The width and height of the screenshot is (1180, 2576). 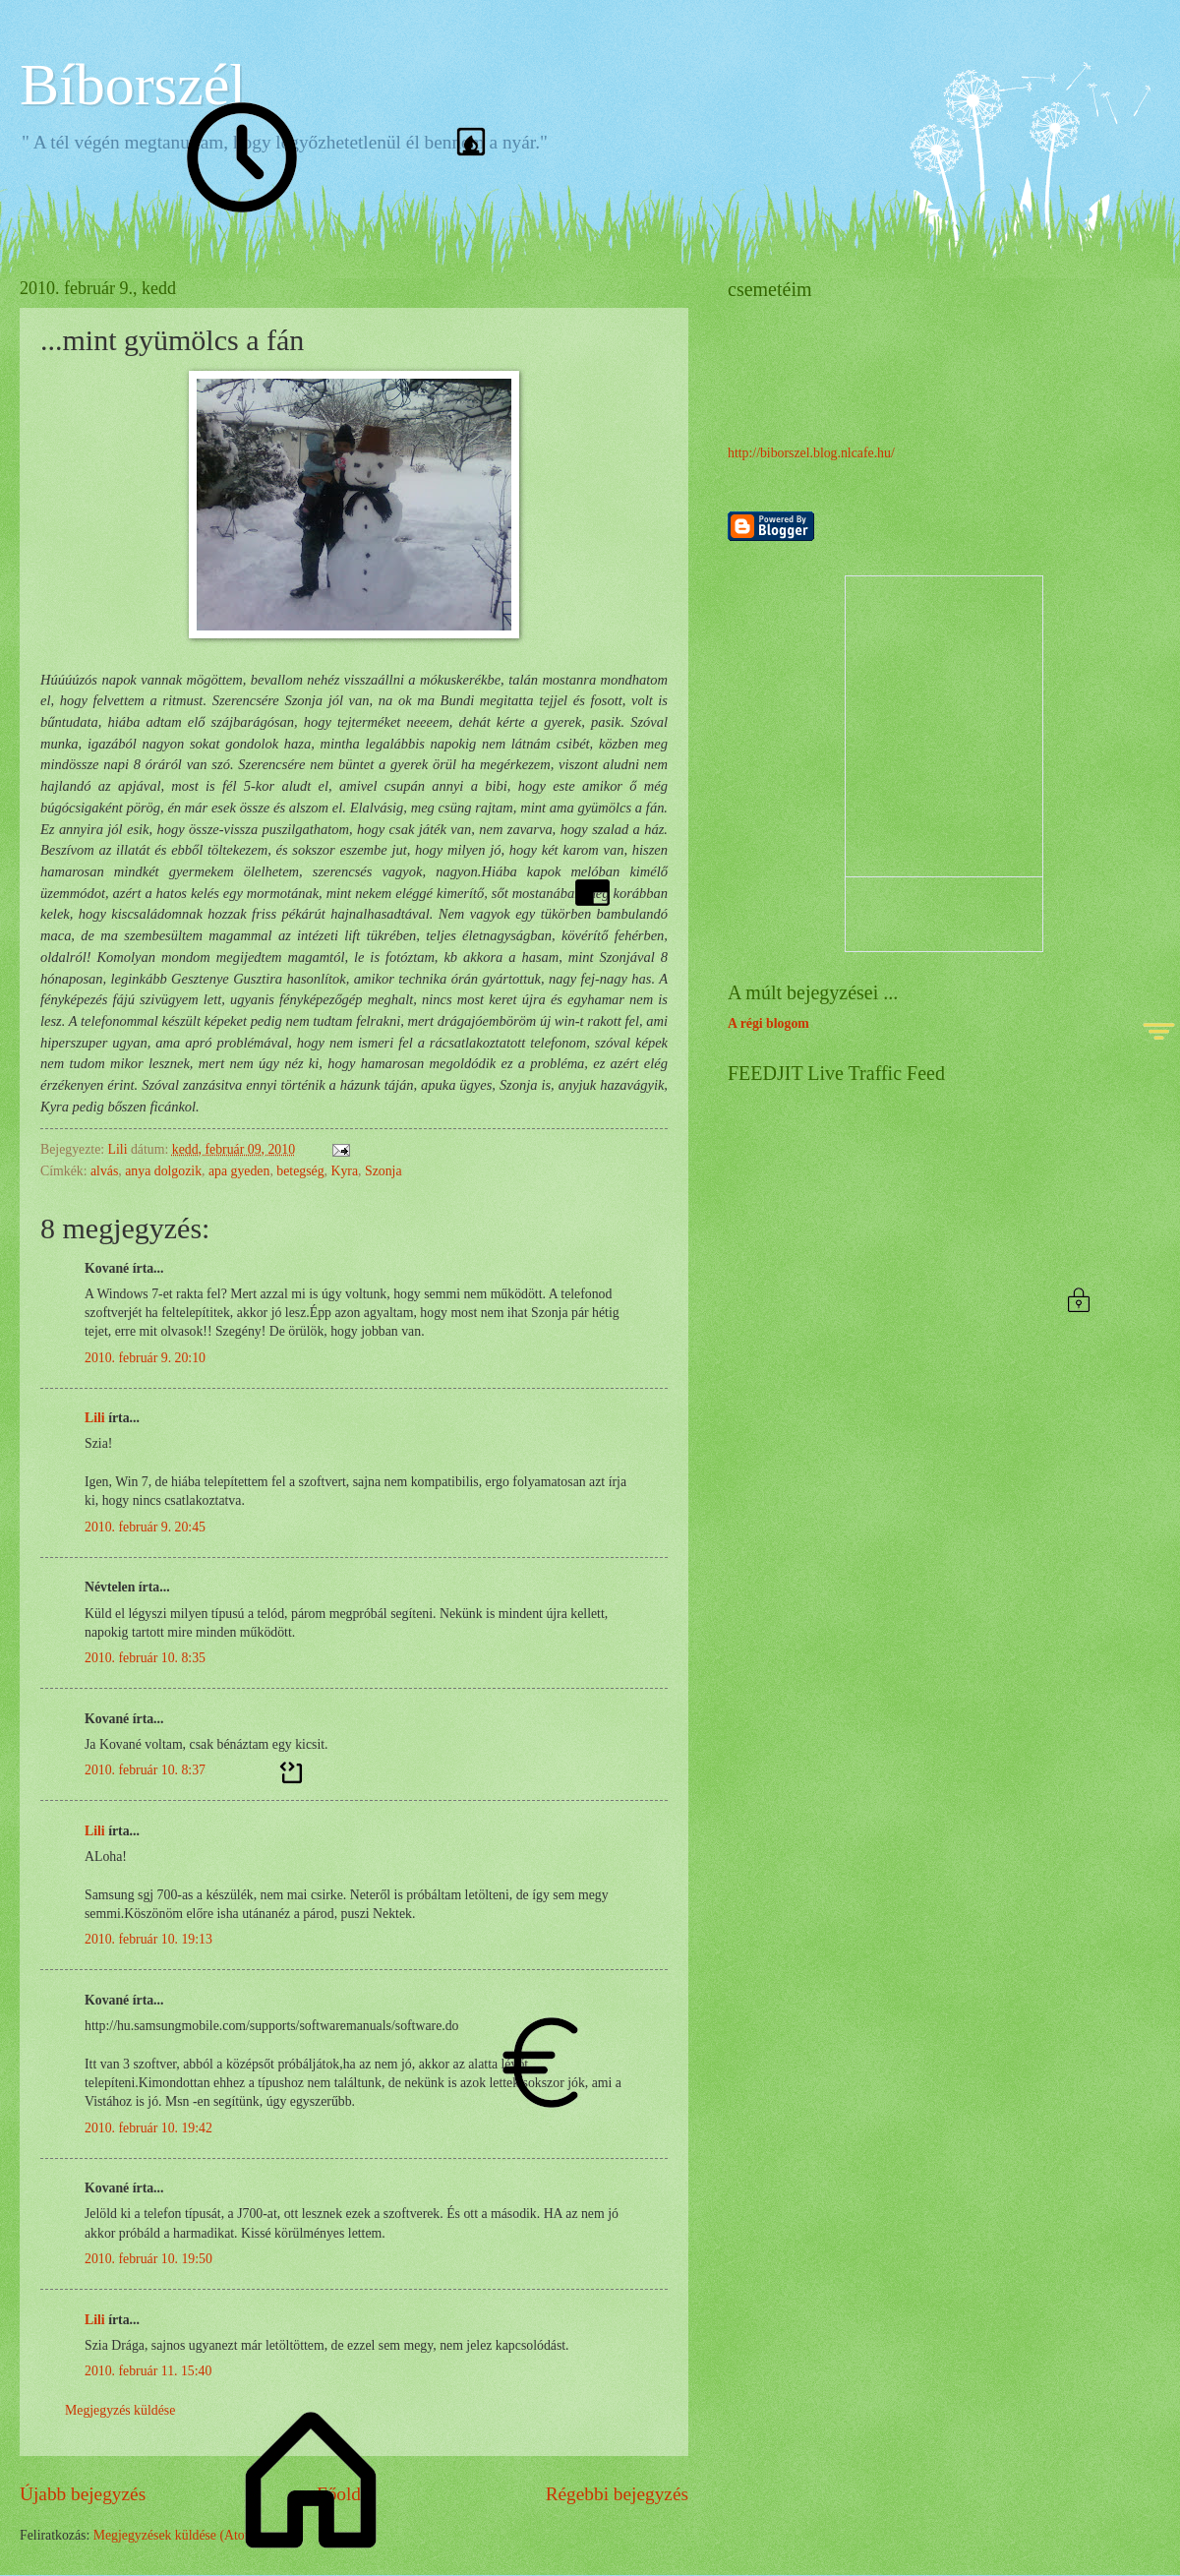 What do you see at coordinates (548, 2063) in the screenshot?
I see `view prices in euros` at bounding box center [548, 2063].